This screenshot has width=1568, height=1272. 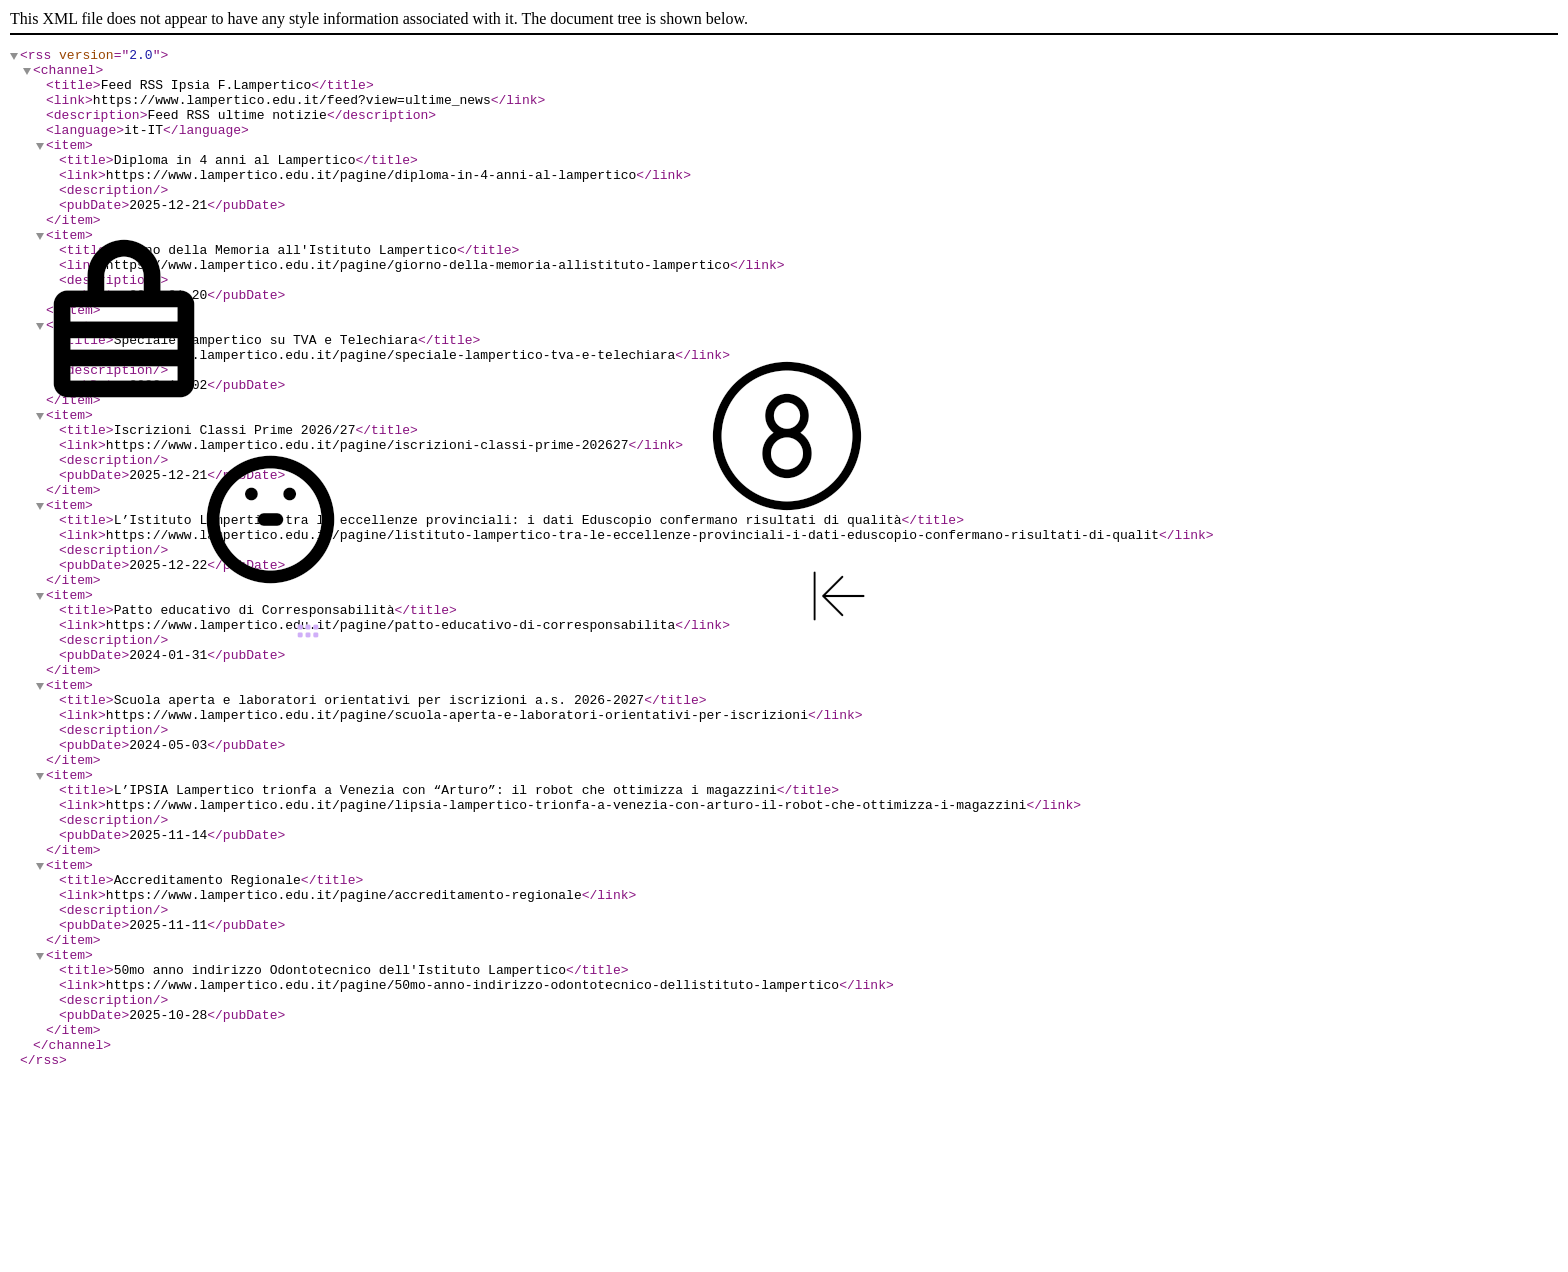 I want to click on switch to grid view layout, so click(x=308, y=631).